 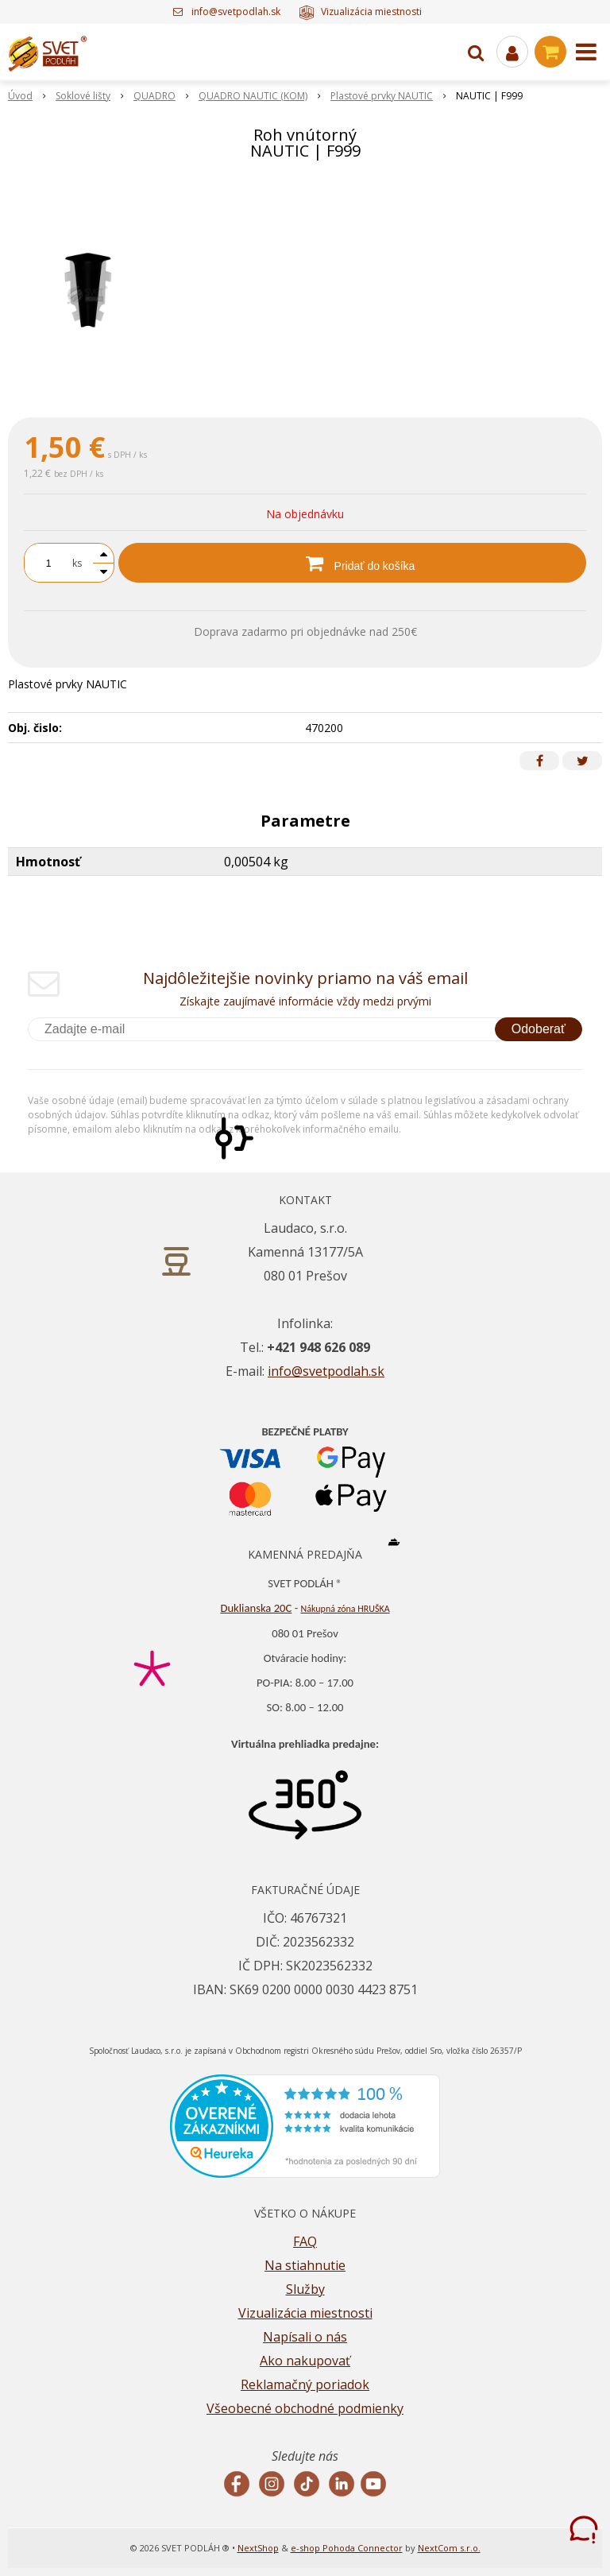 I want to click on open Douban app, so click(x=176, y=1261).